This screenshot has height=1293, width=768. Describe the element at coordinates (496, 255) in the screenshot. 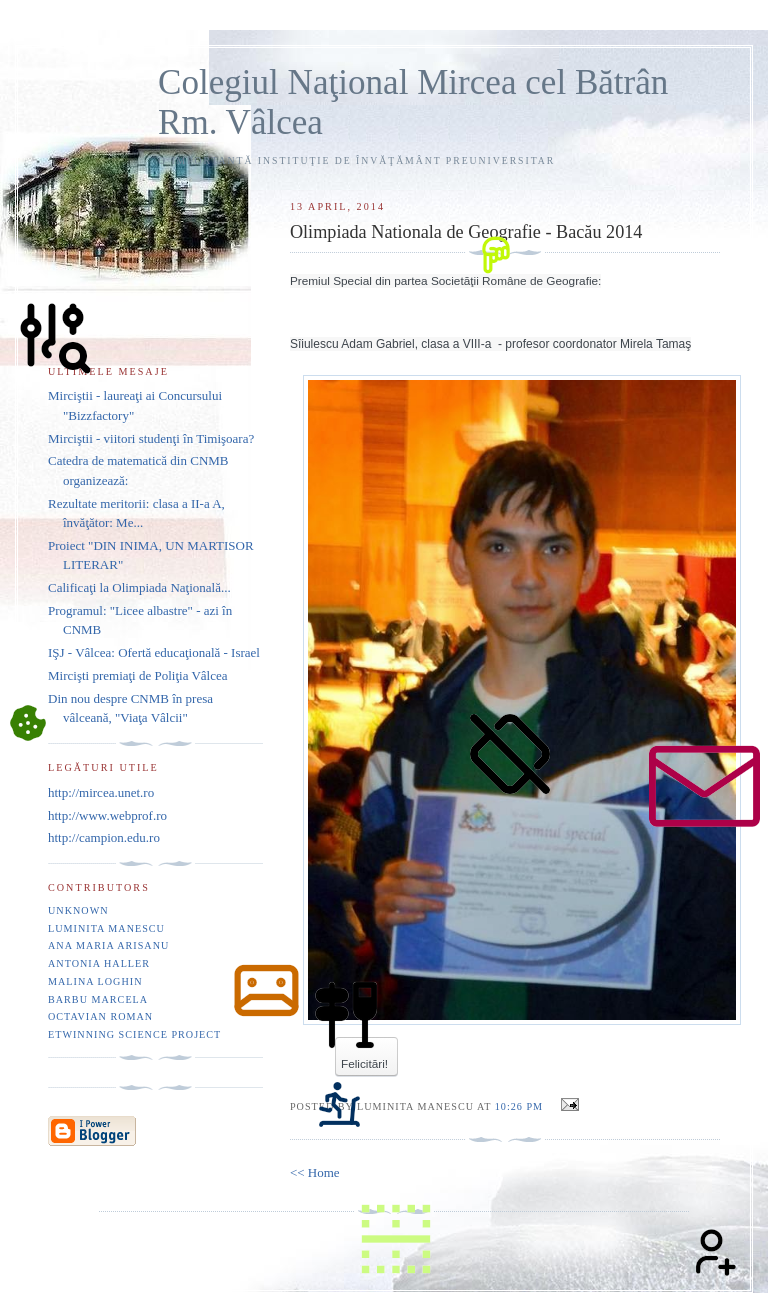

I see `scroll down for more content` at that location.